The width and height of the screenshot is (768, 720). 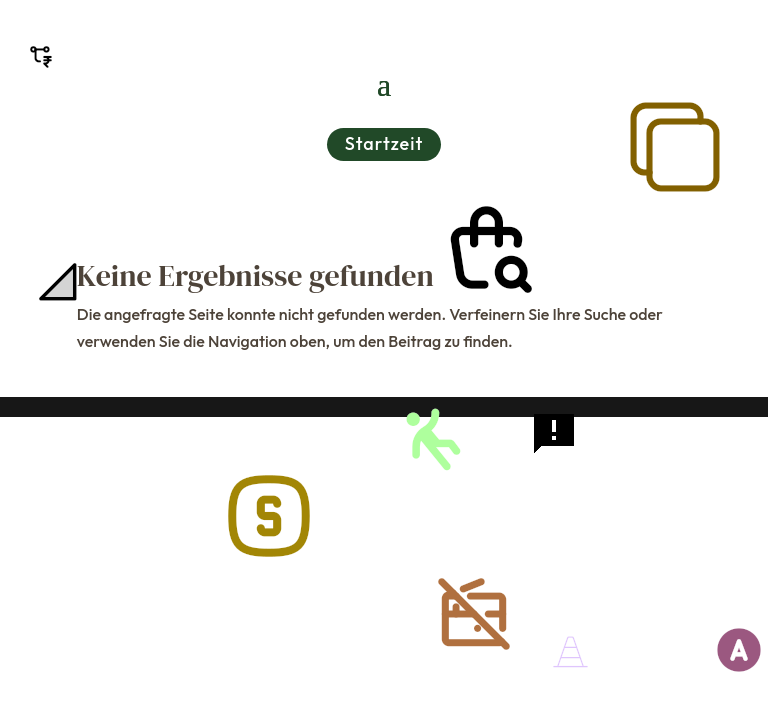 I want to click on view rupee transaction history, so click(x=41, y=57).